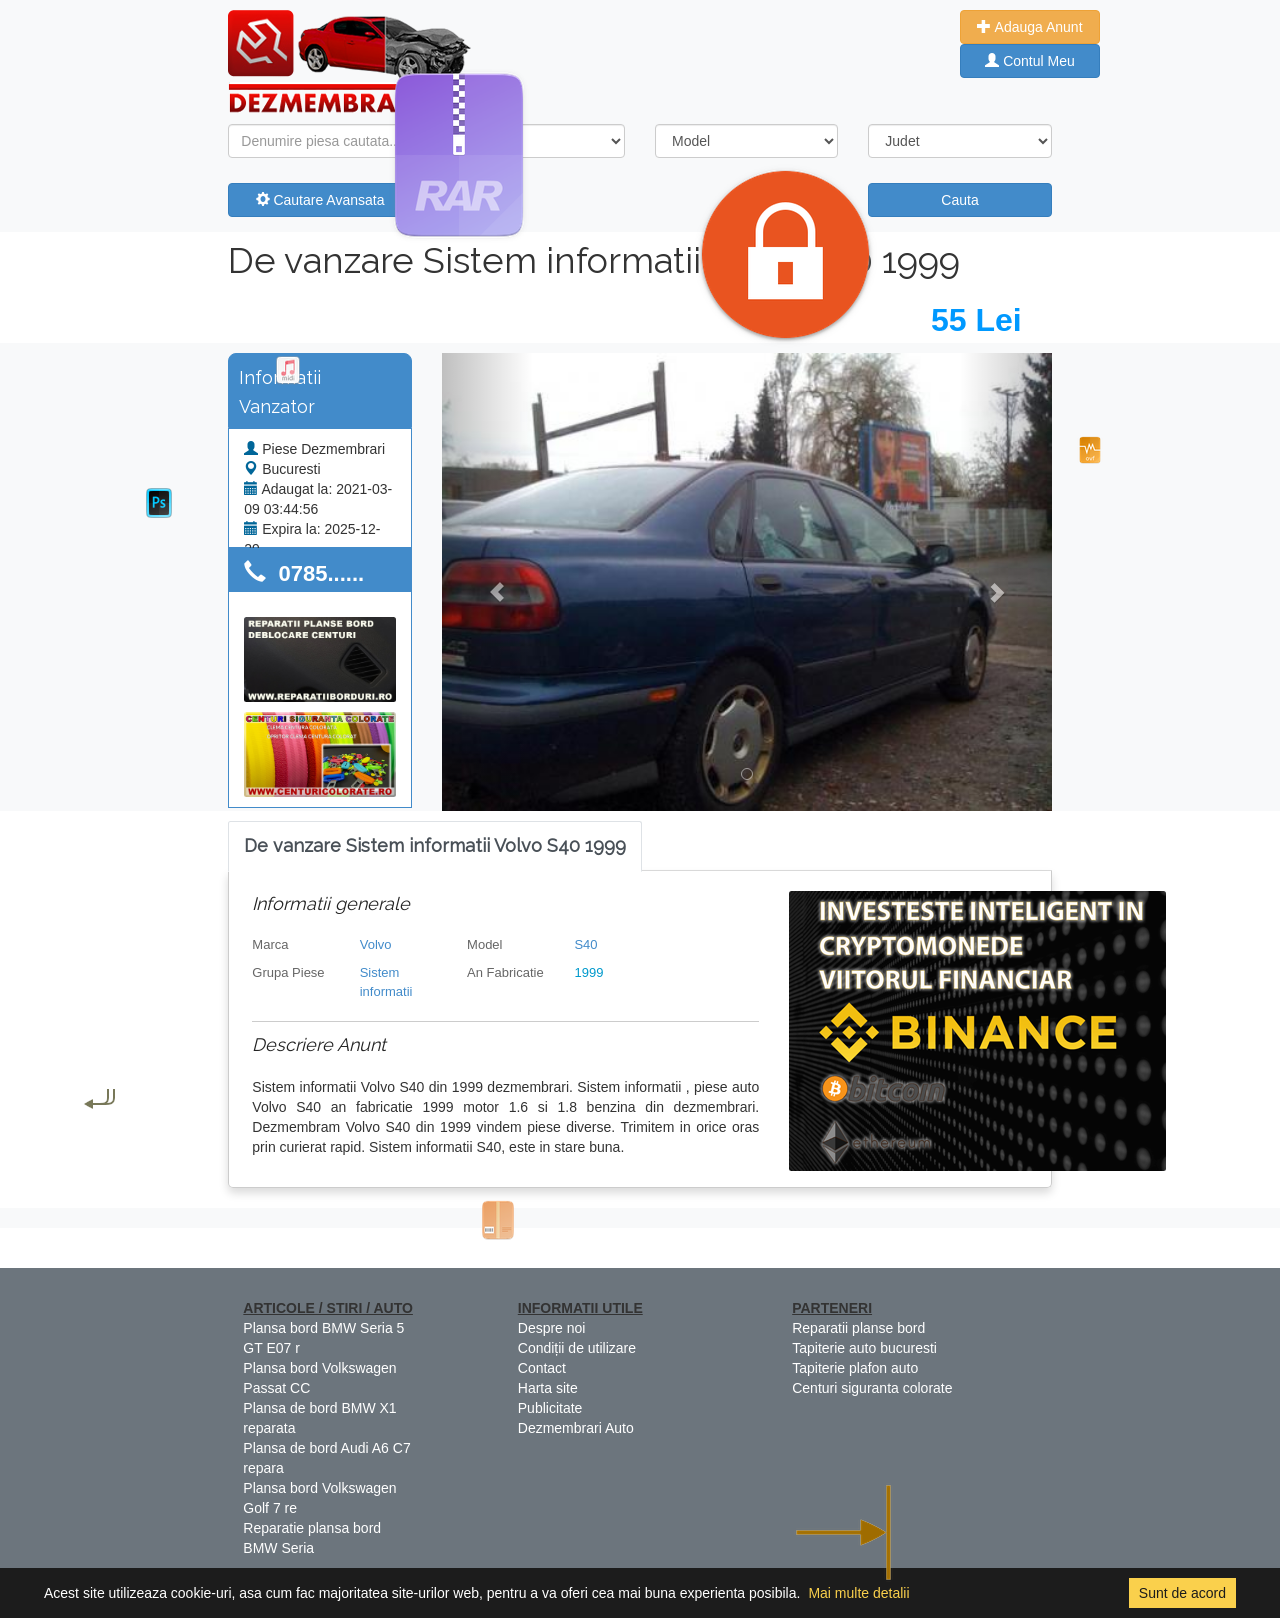 Image resolution: width=1280 pixels, height=1618 pixels. Describe the element at coordinates (1090, 450) in the screenshot. I see `virtualbox open virtualization format file` at that location.